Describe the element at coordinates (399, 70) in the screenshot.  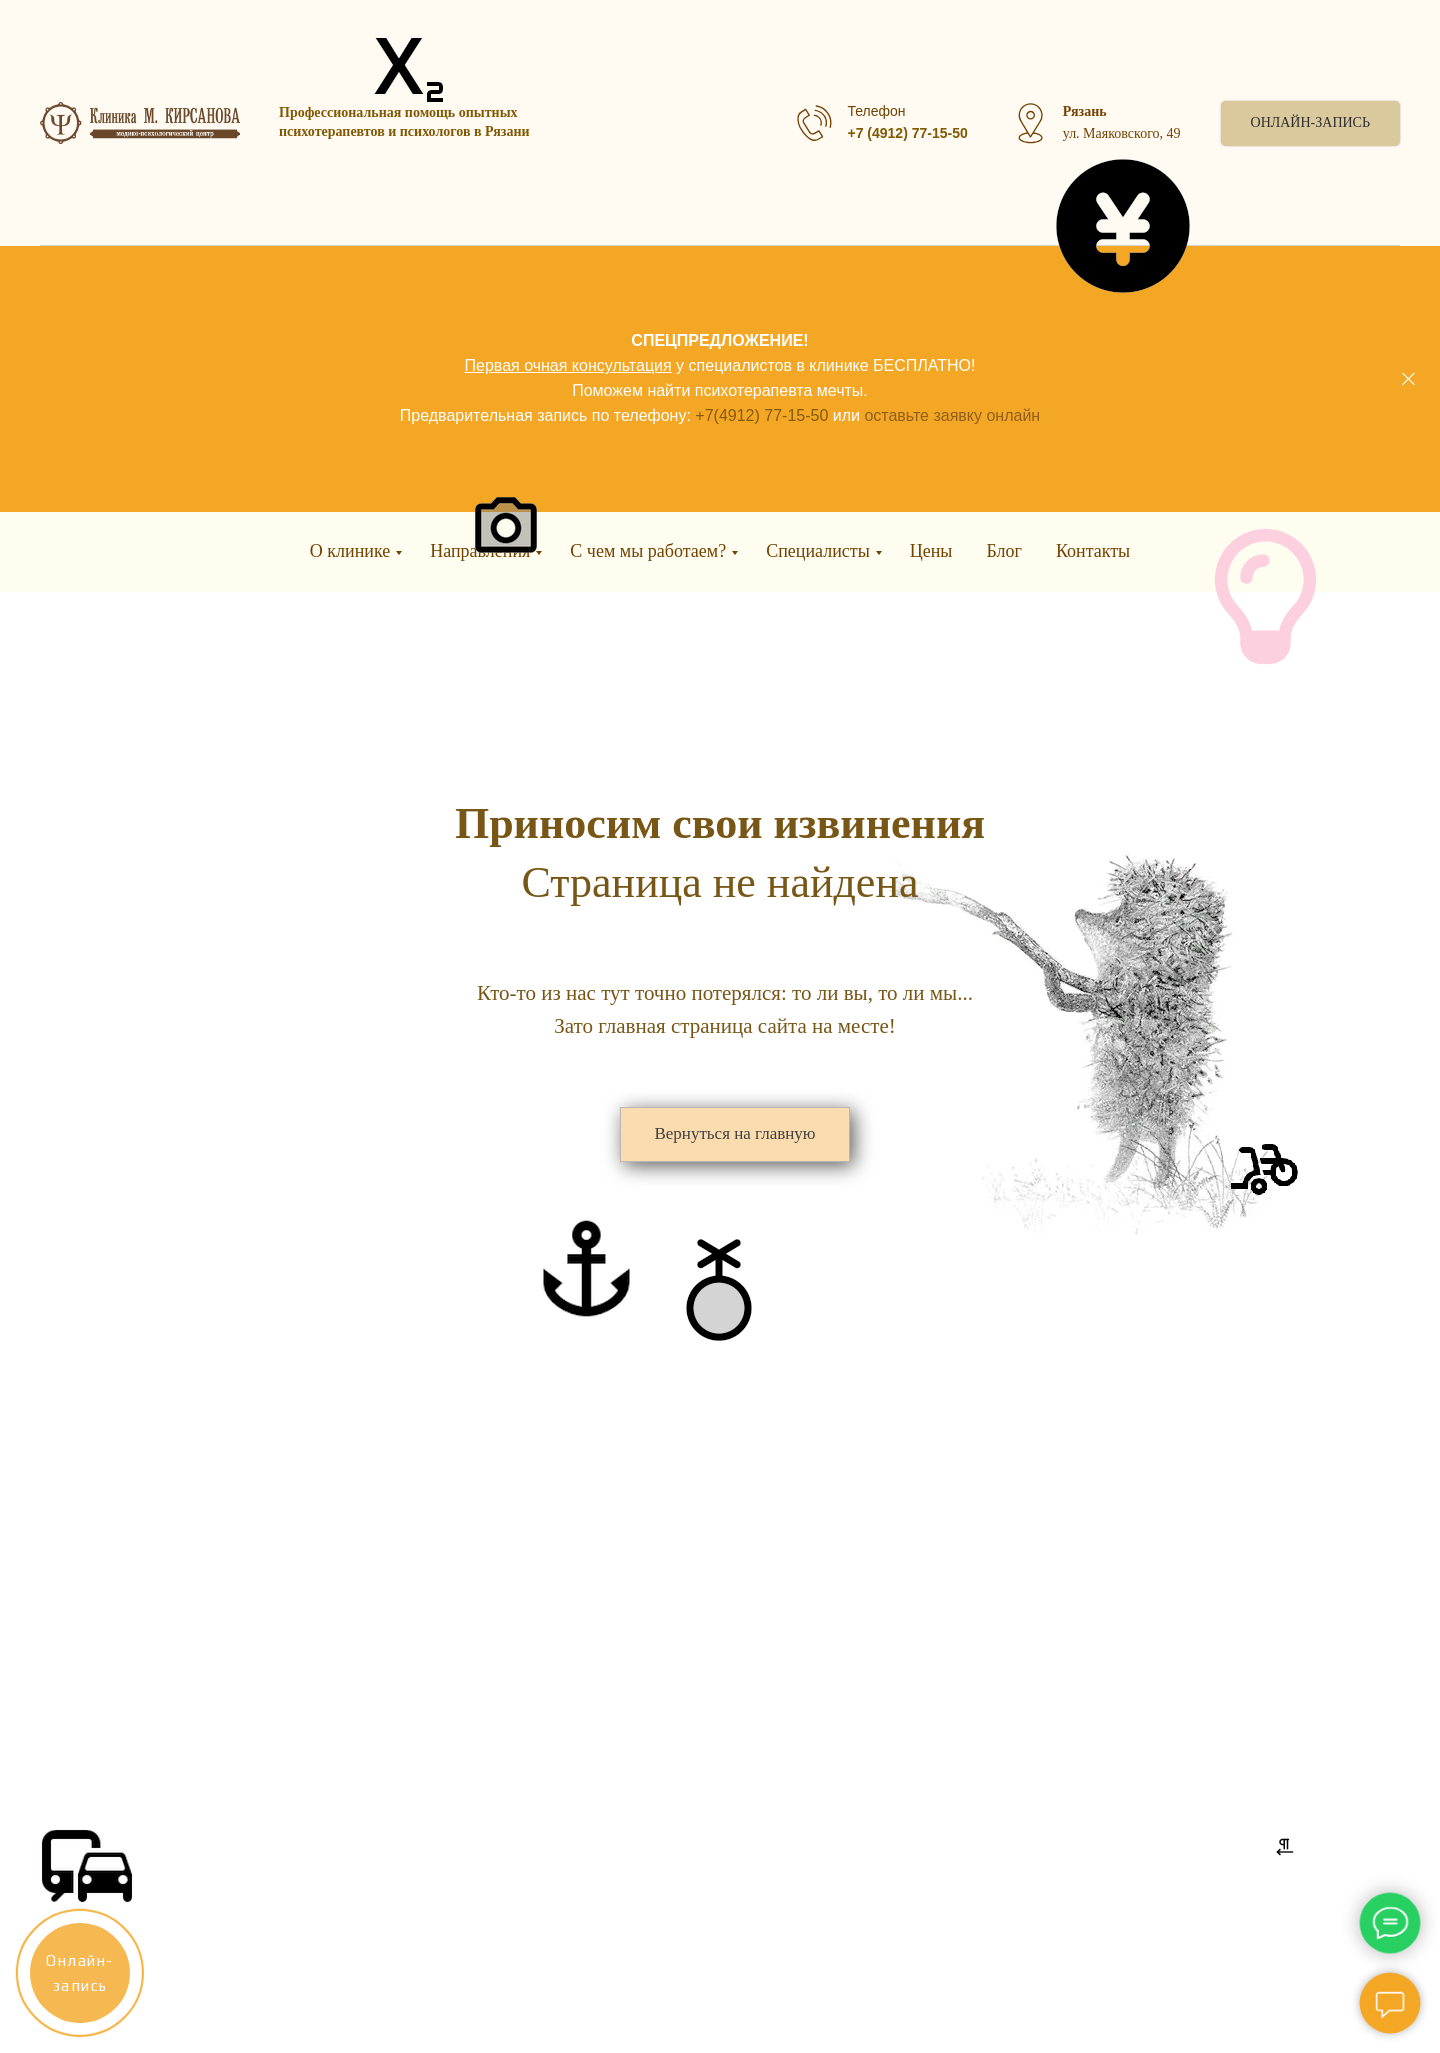
I see `format text as subscript` at that location.